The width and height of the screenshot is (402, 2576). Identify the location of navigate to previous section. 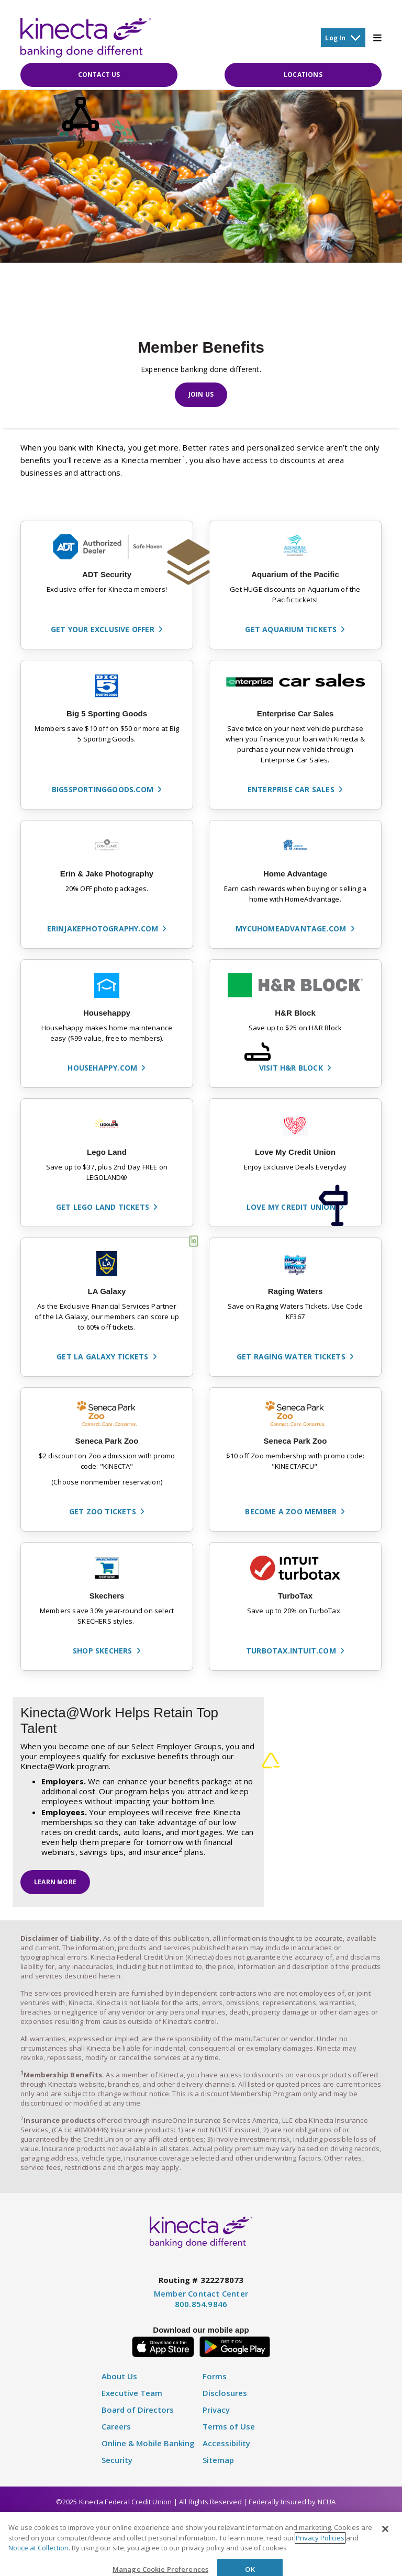
(333, 1205).